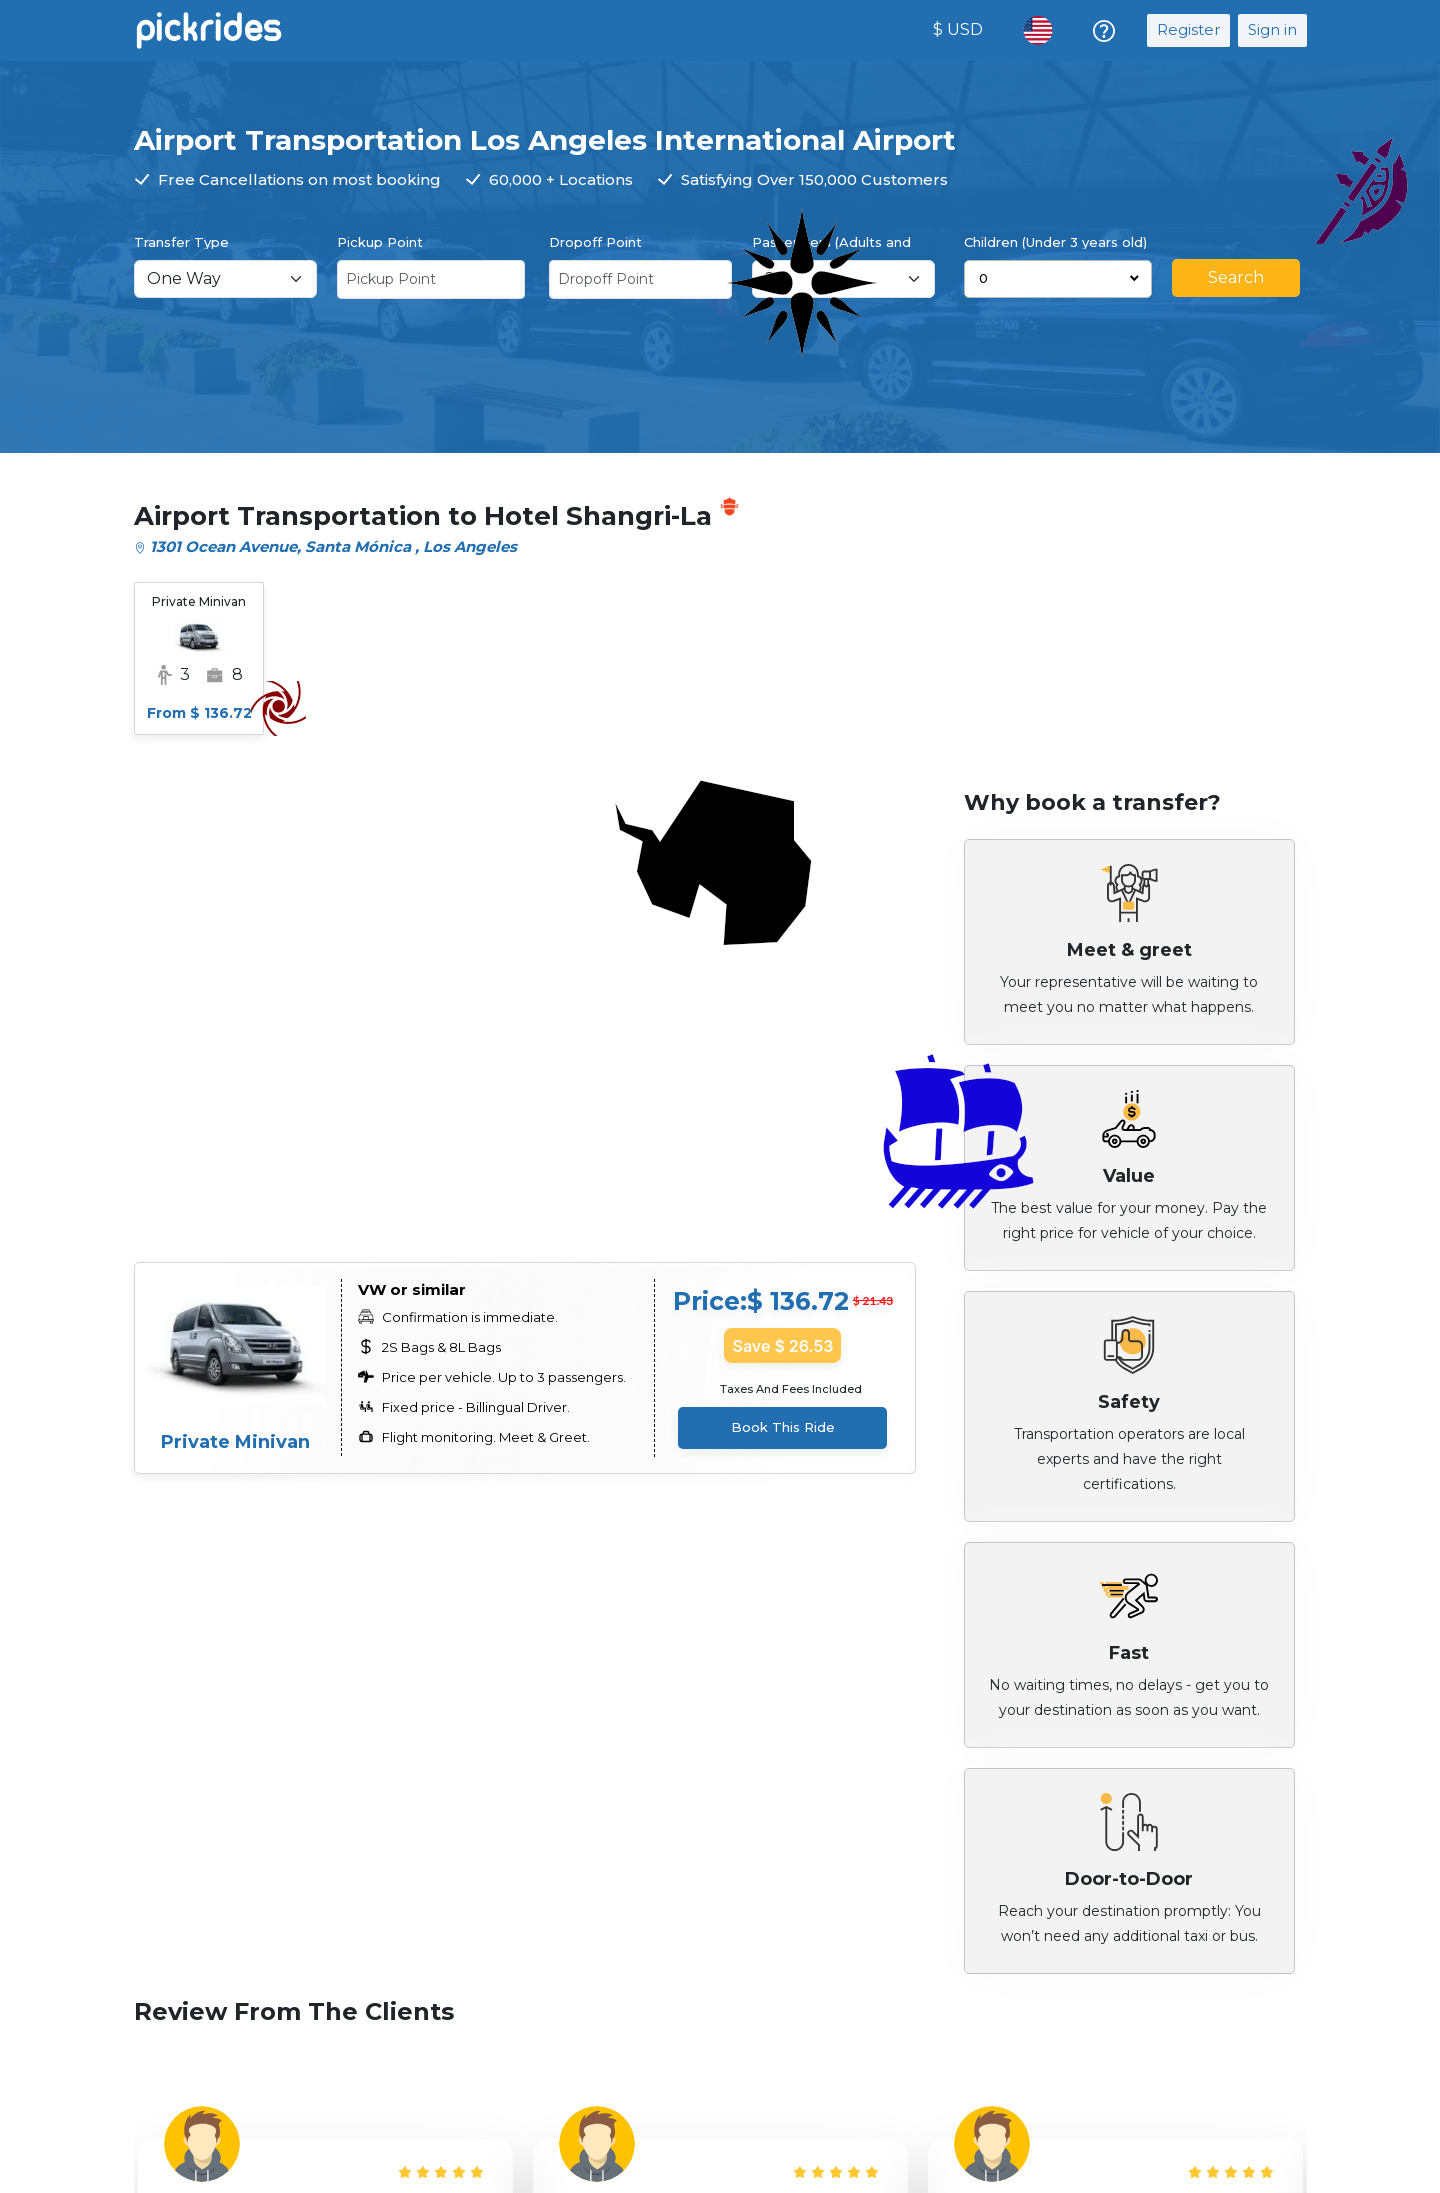 Image resolution: width=1440 pixels, height=2193 pixels. What do you see at coordinates (802, 283) in the screenshot?
I see `indicates a hazard or danger zone in gameplay` at bounding box center [802, 283].